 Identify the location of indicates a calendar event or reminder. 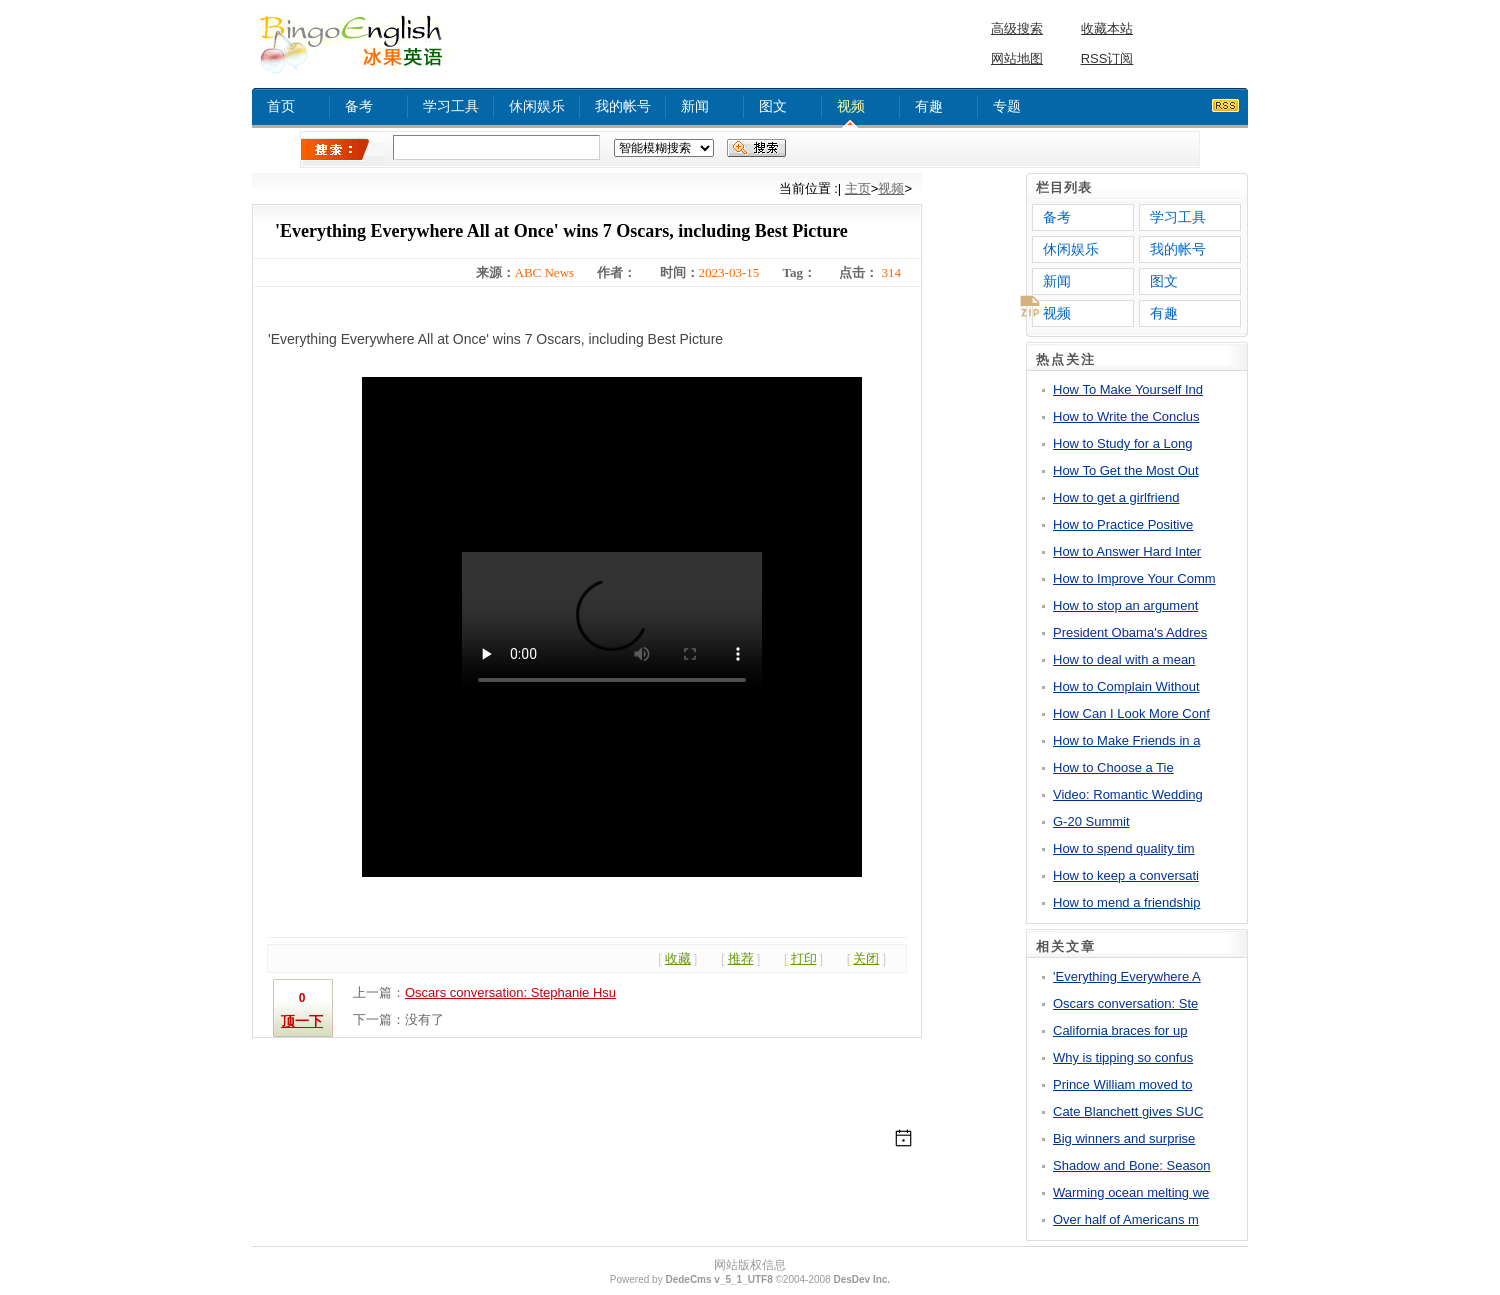
(903, 1138).